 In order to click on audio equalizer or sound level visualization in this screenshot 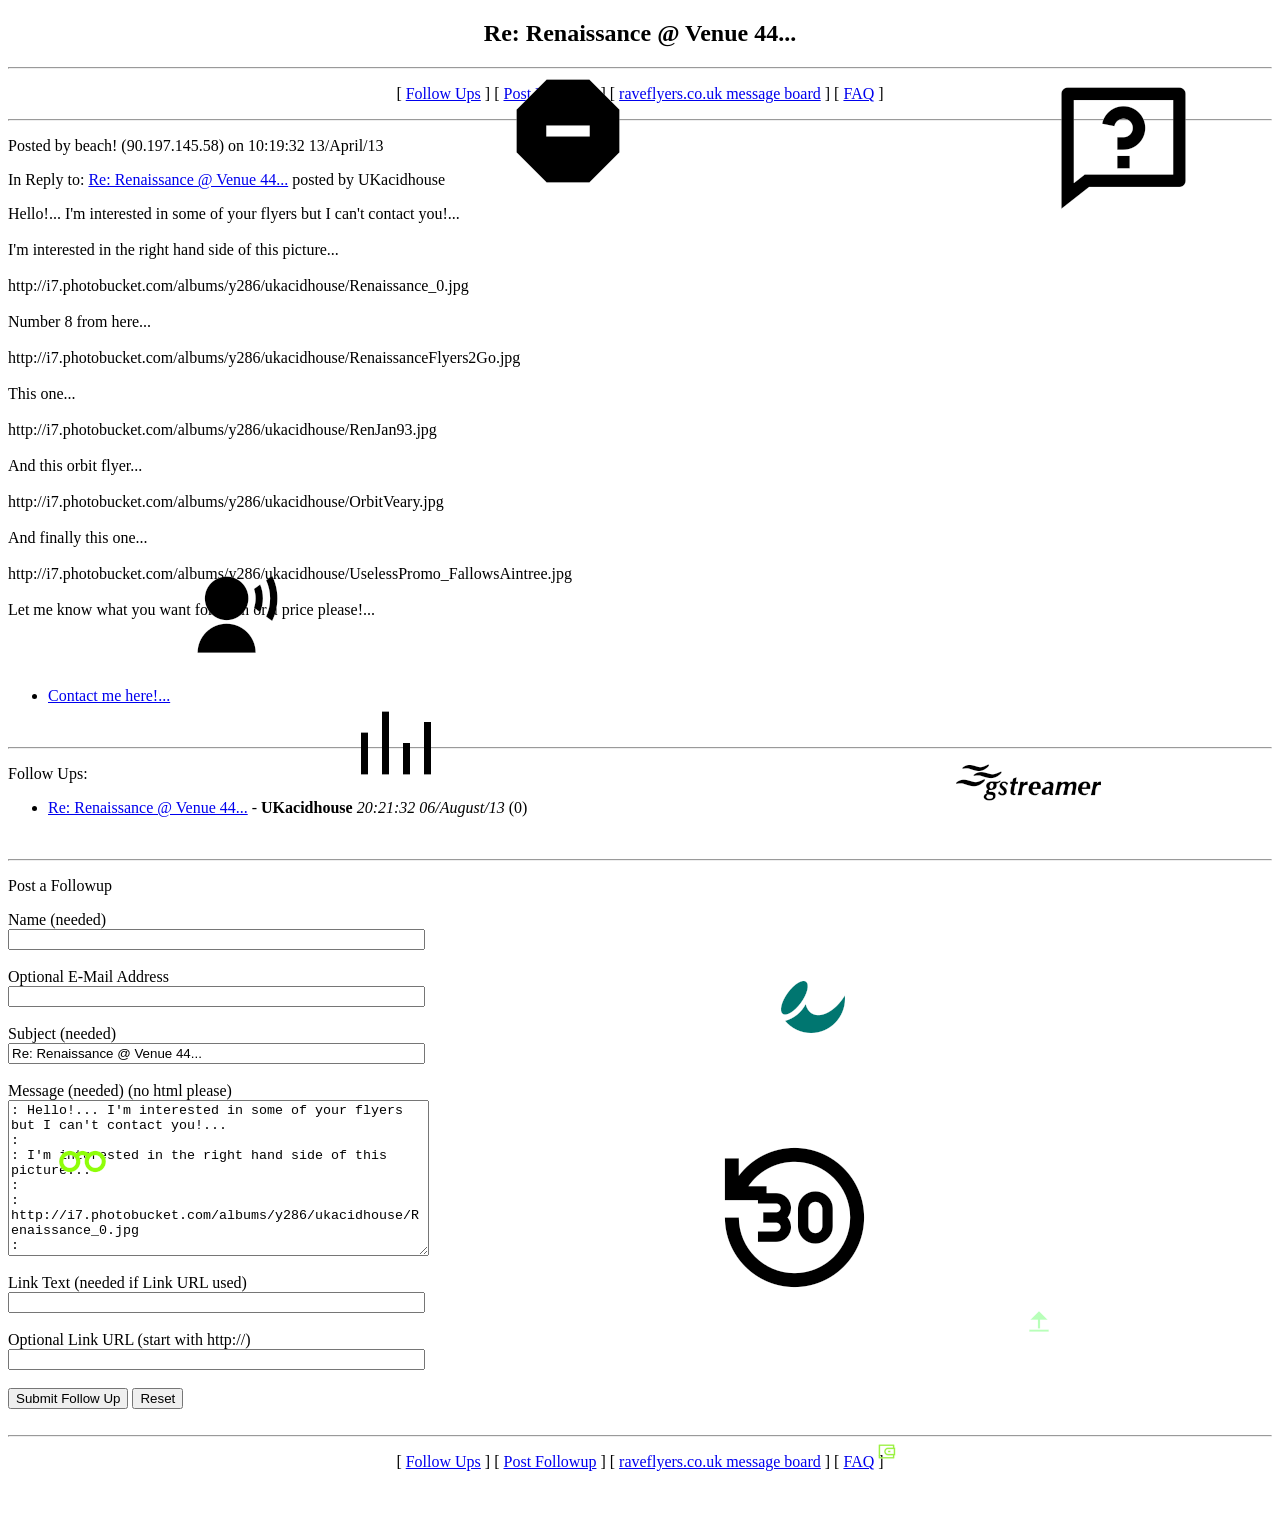, I will do `click(396, 743)`.